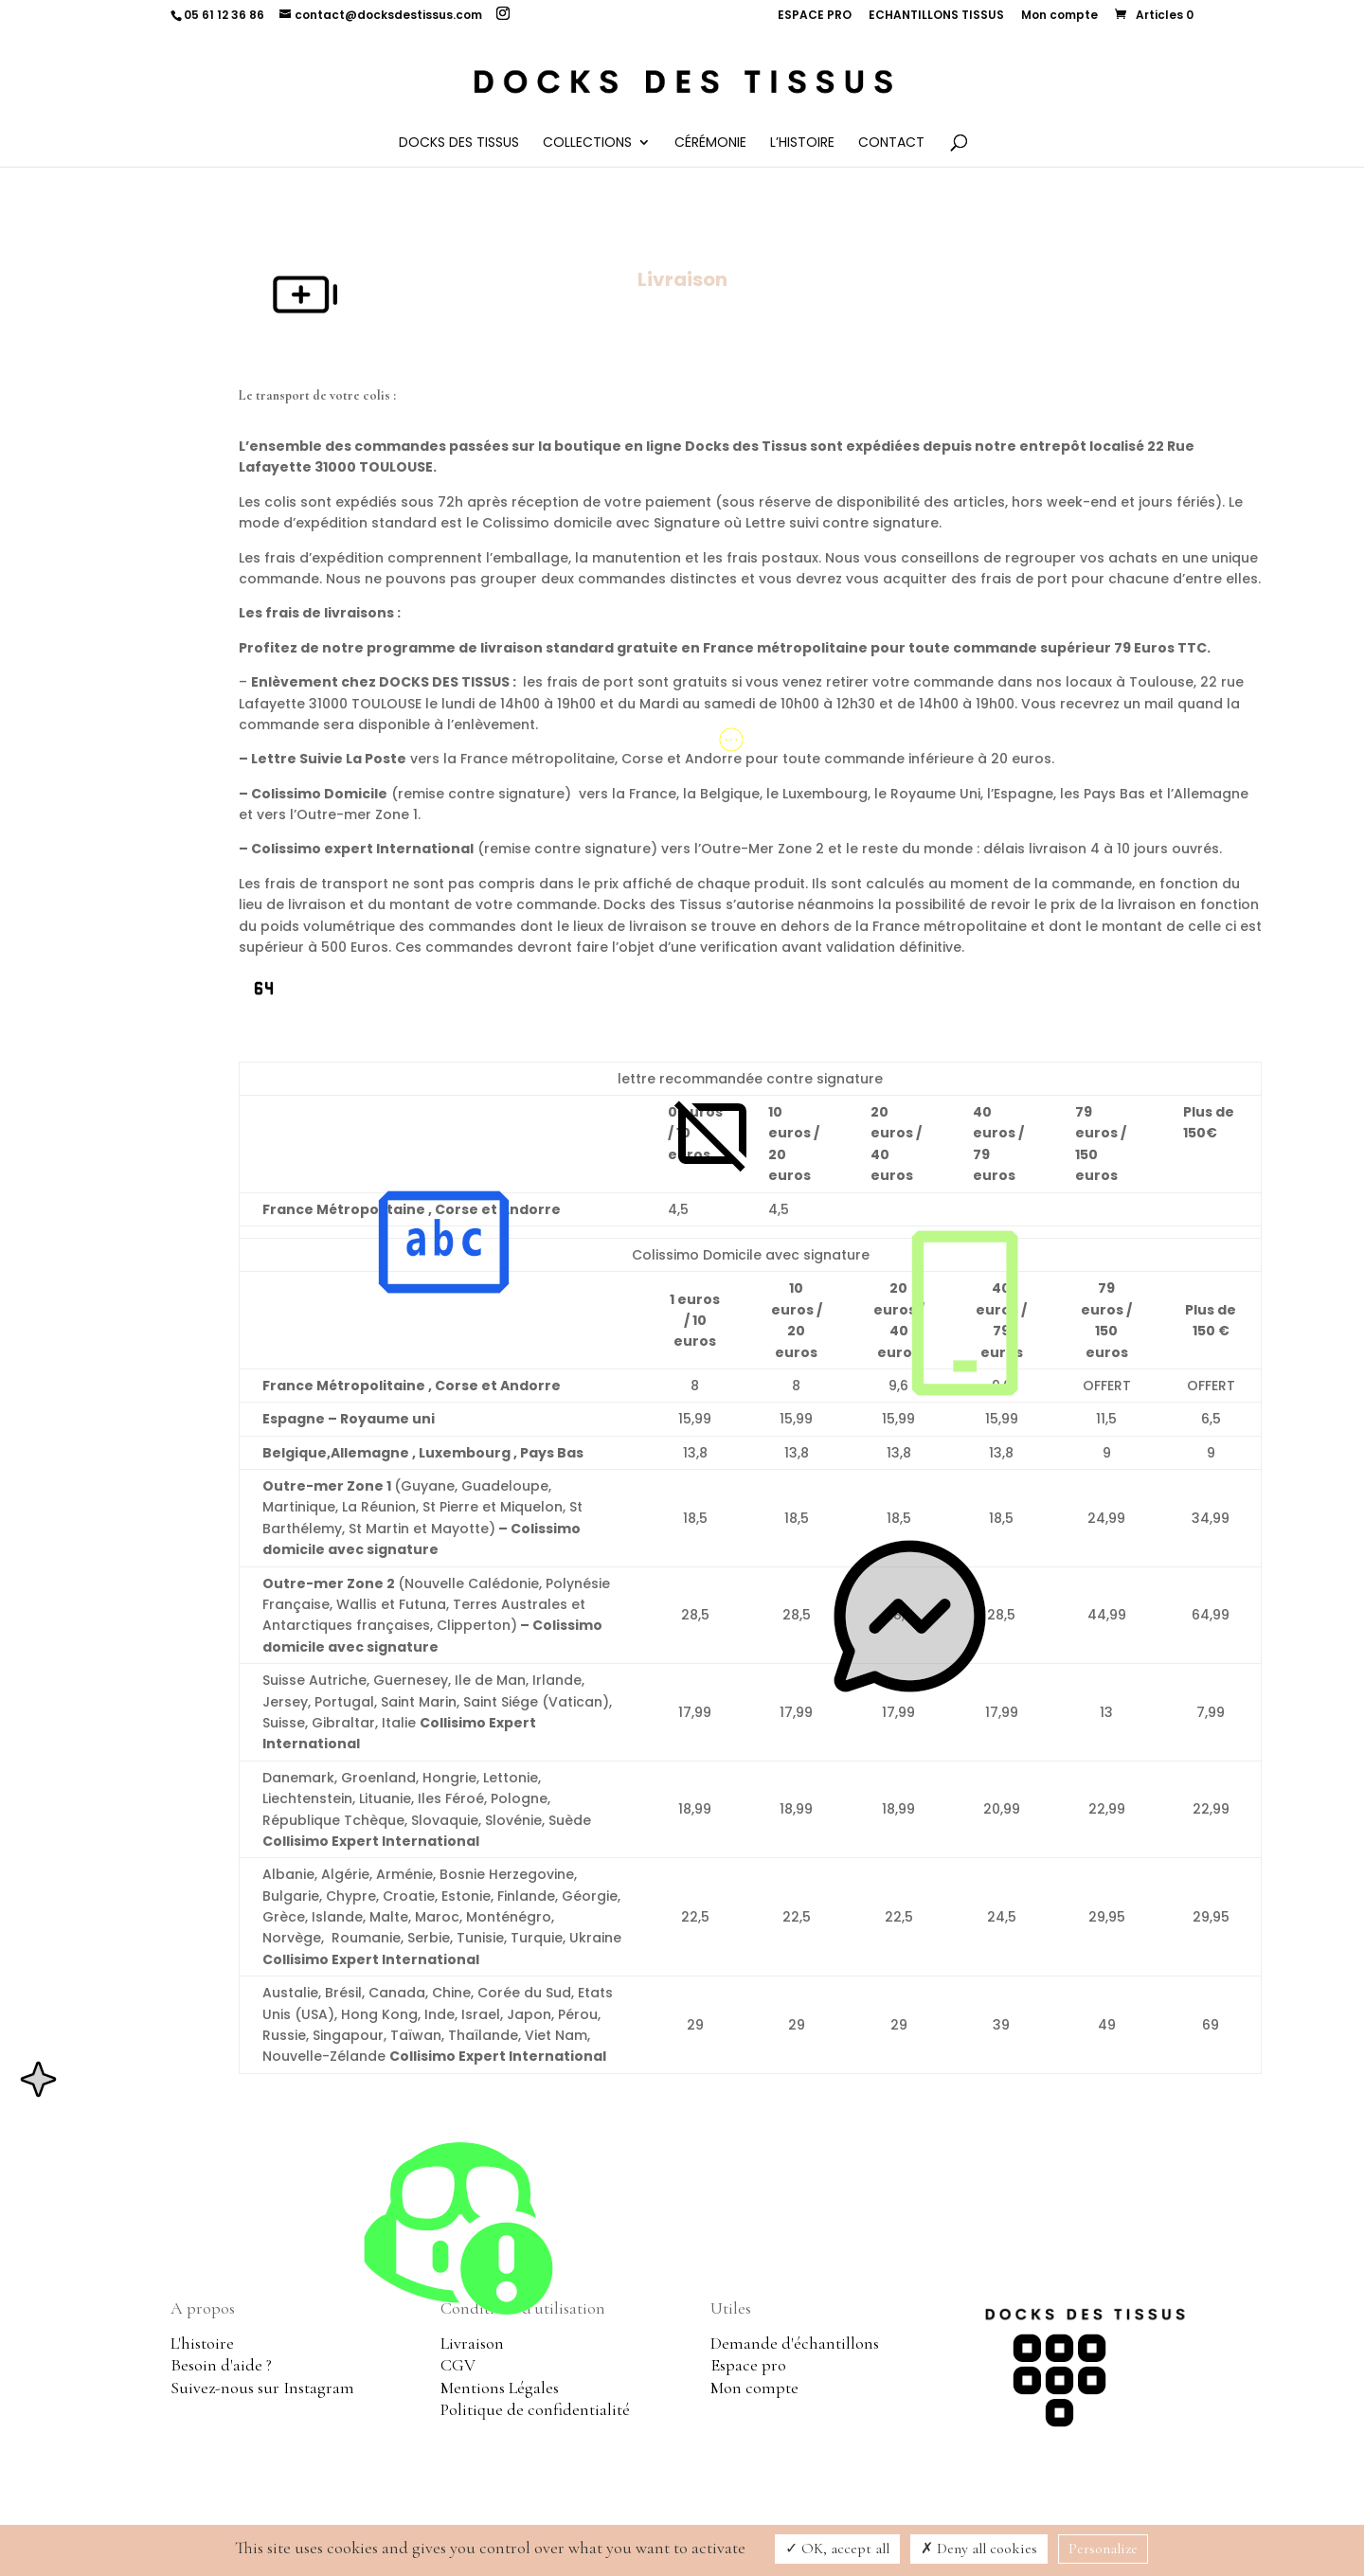 The height and width of the screenshot is (2576, 1364). I want to click on indicates a string variable or text data type, so click(443, 1246).